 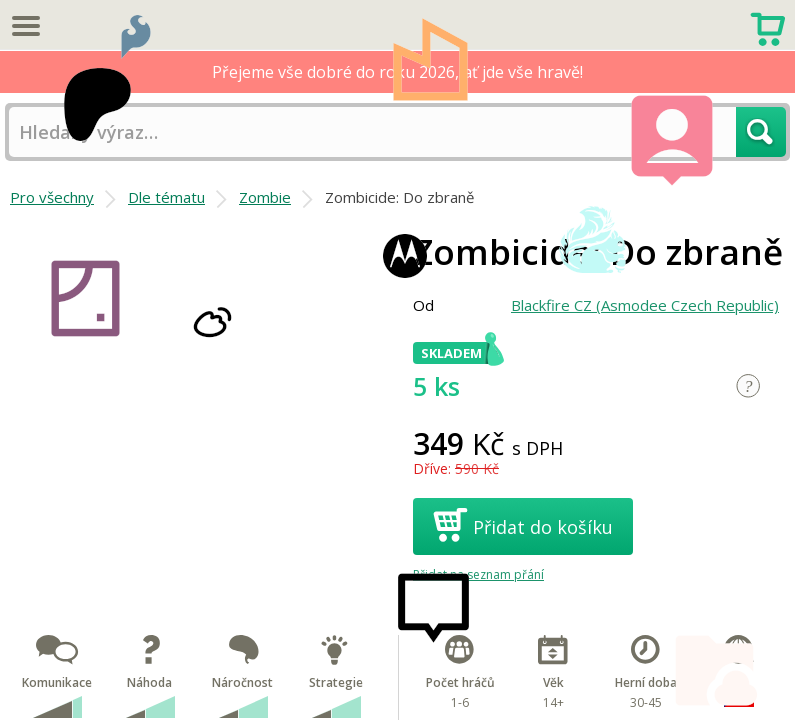 What do you see at coordinates (97, 104) in the screenshot?
I see `visit patreon page` at bounding box center [97, 104].